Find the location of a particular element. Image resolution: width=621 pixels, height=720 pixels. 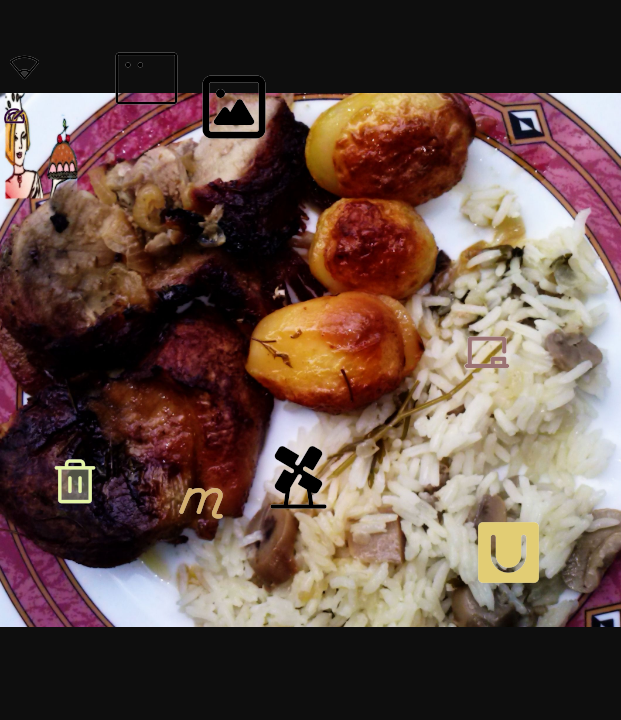

access wind energy or renewable power settings is located at coordinates (298, 478).